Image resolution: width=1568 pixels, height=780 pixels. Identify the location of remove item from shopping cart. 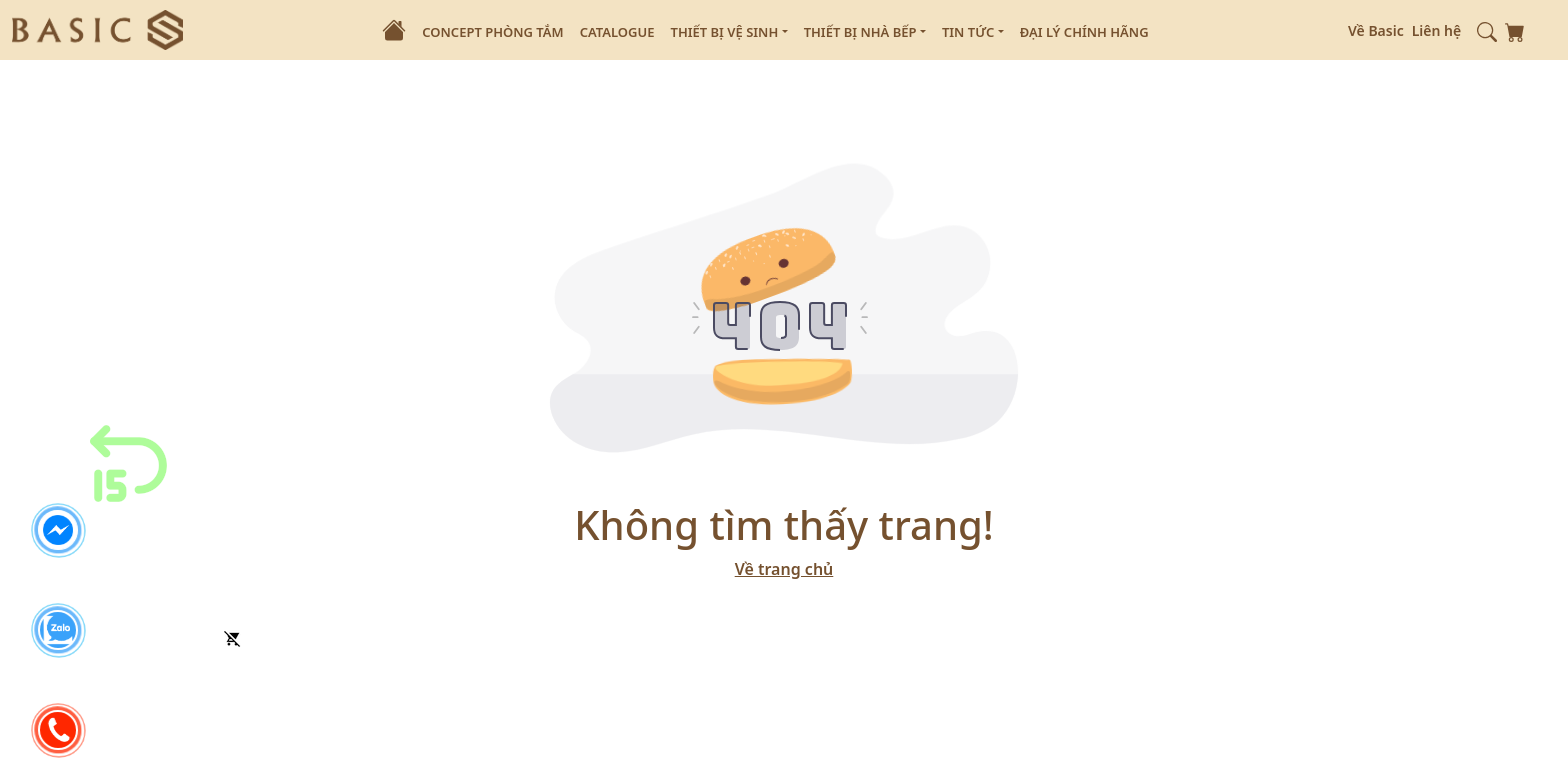
(232, 638).